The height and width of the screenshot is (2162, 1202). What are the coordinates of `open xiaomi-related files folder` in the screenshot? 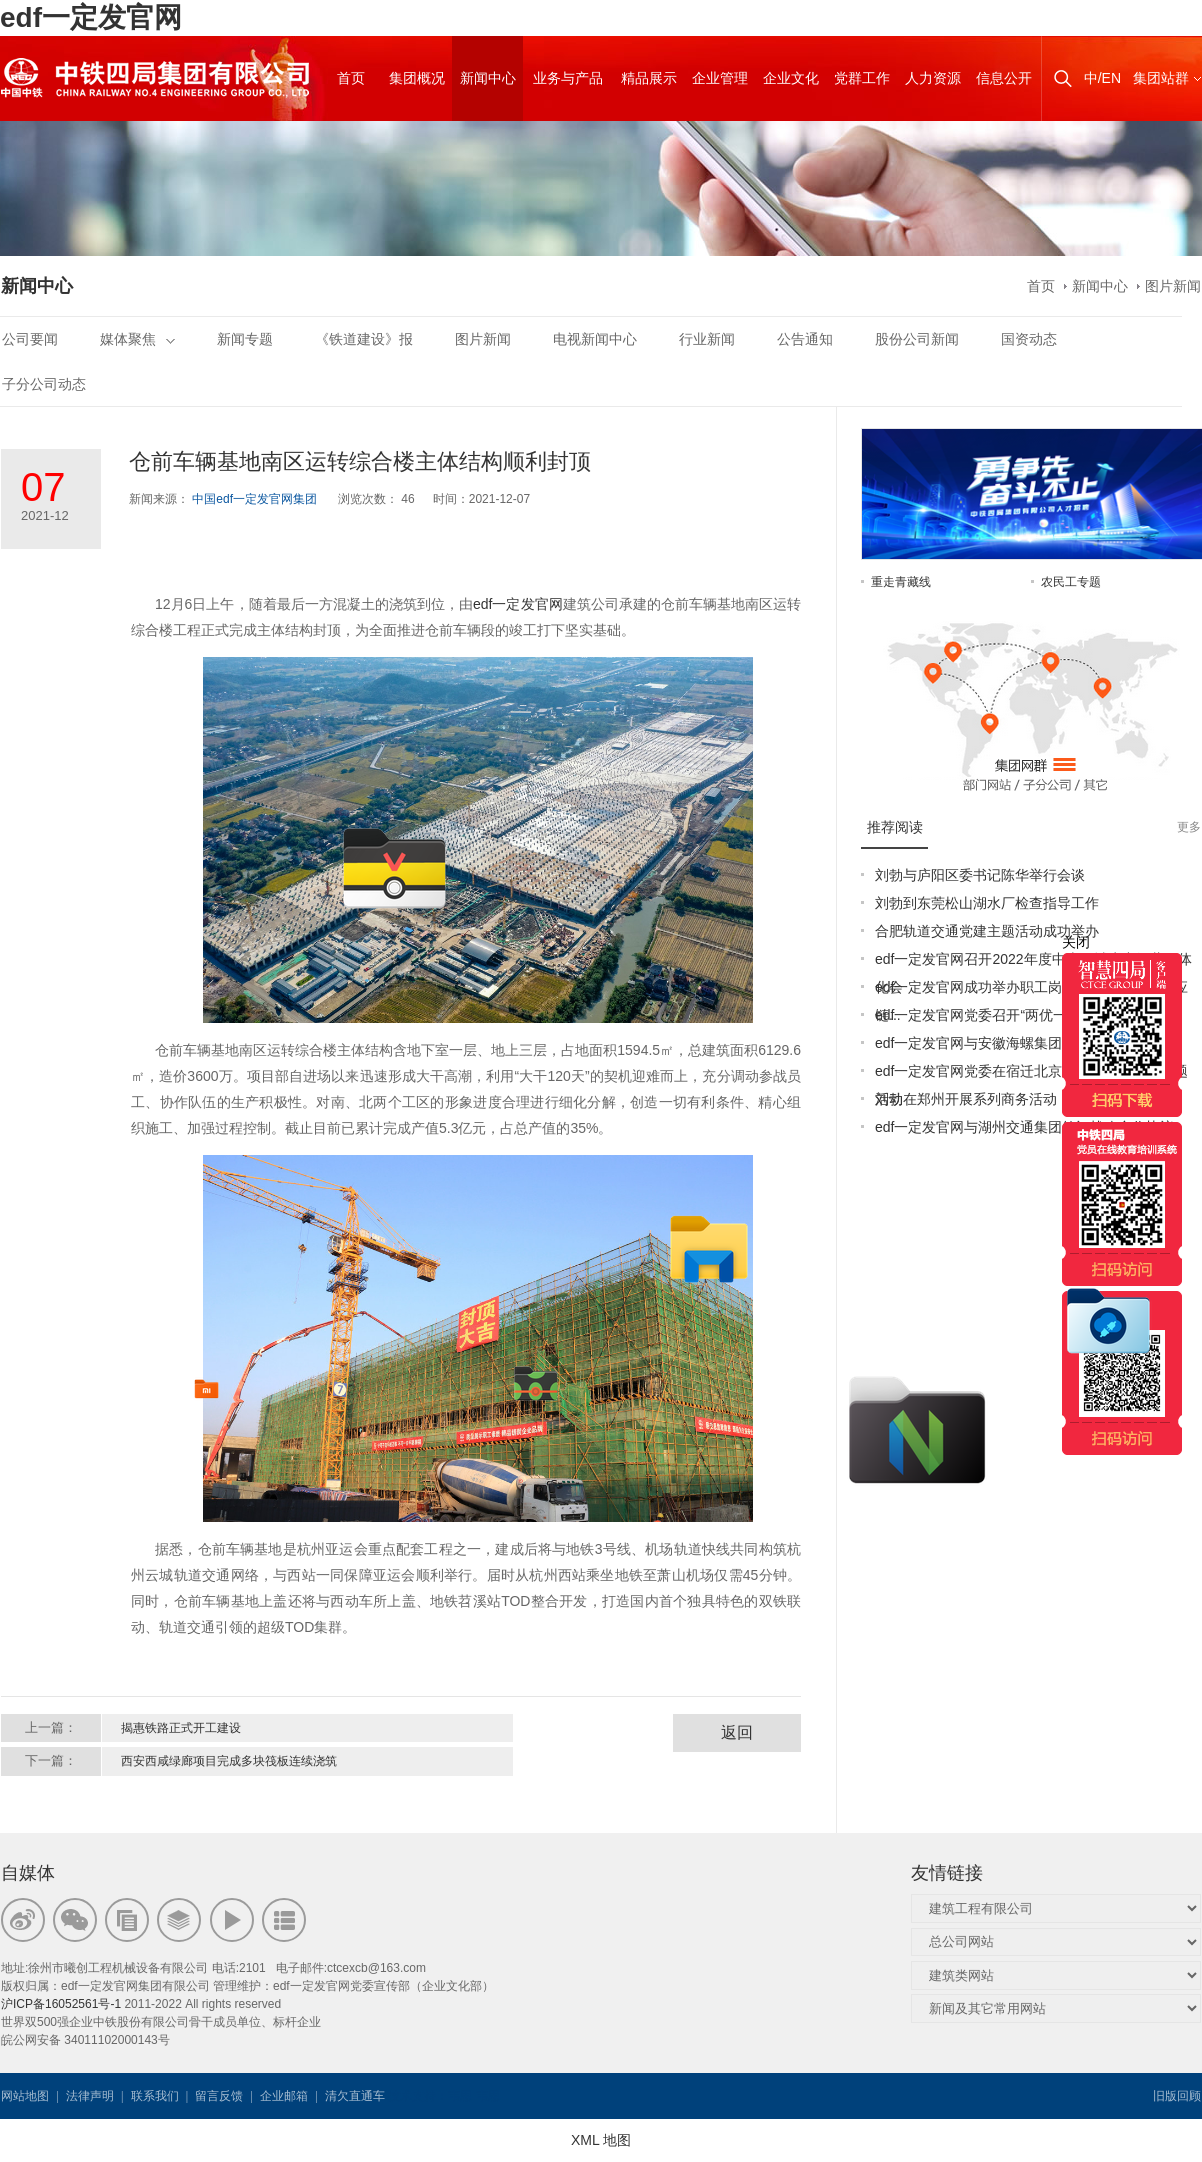 It's located at (206, 1389).